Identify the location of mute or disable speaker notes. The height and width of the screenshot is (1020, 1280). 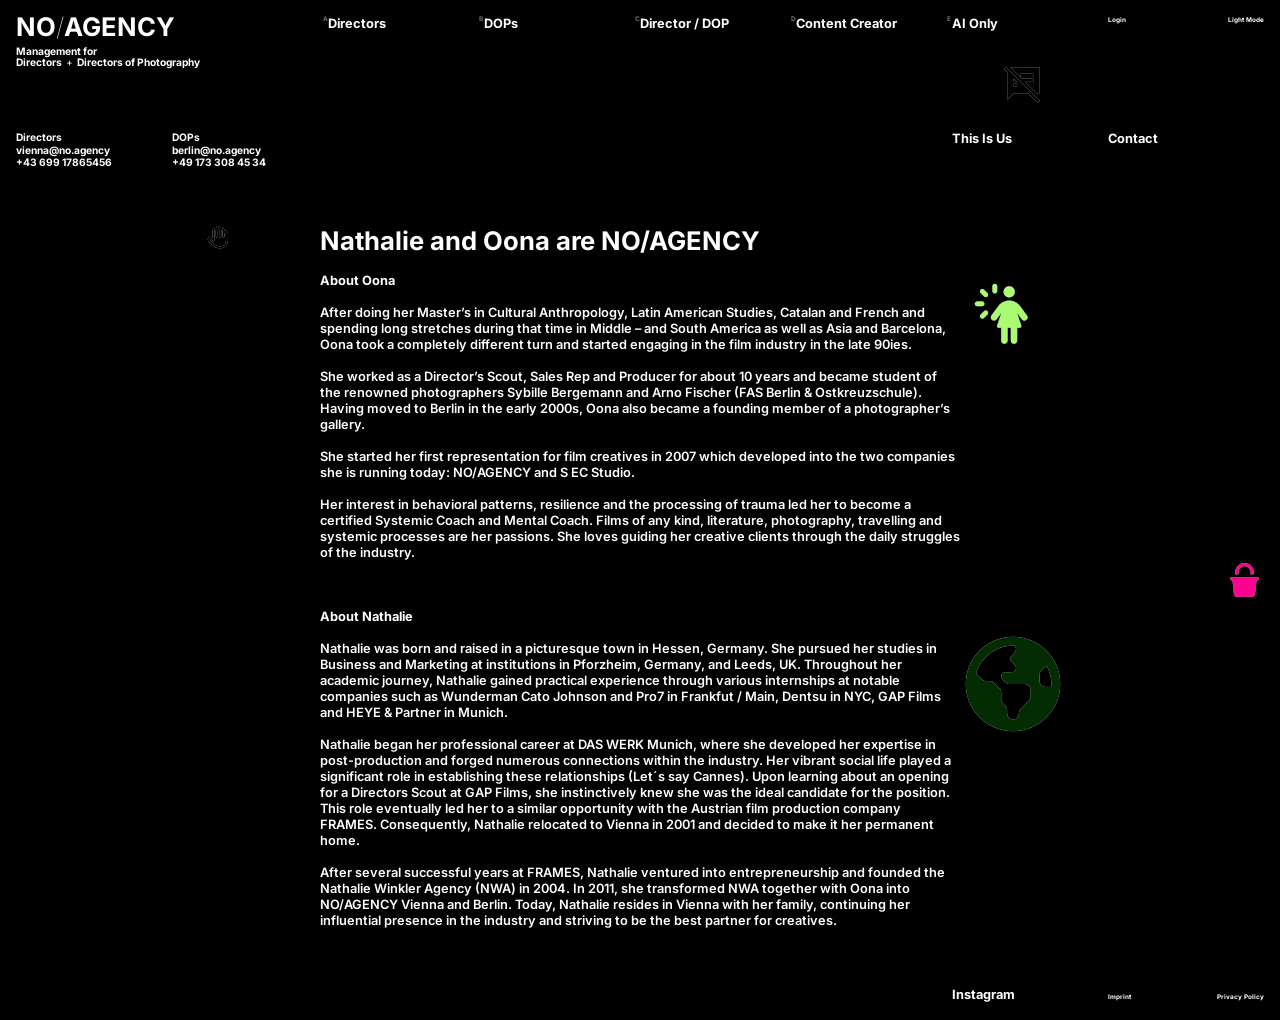
(1023, 83).